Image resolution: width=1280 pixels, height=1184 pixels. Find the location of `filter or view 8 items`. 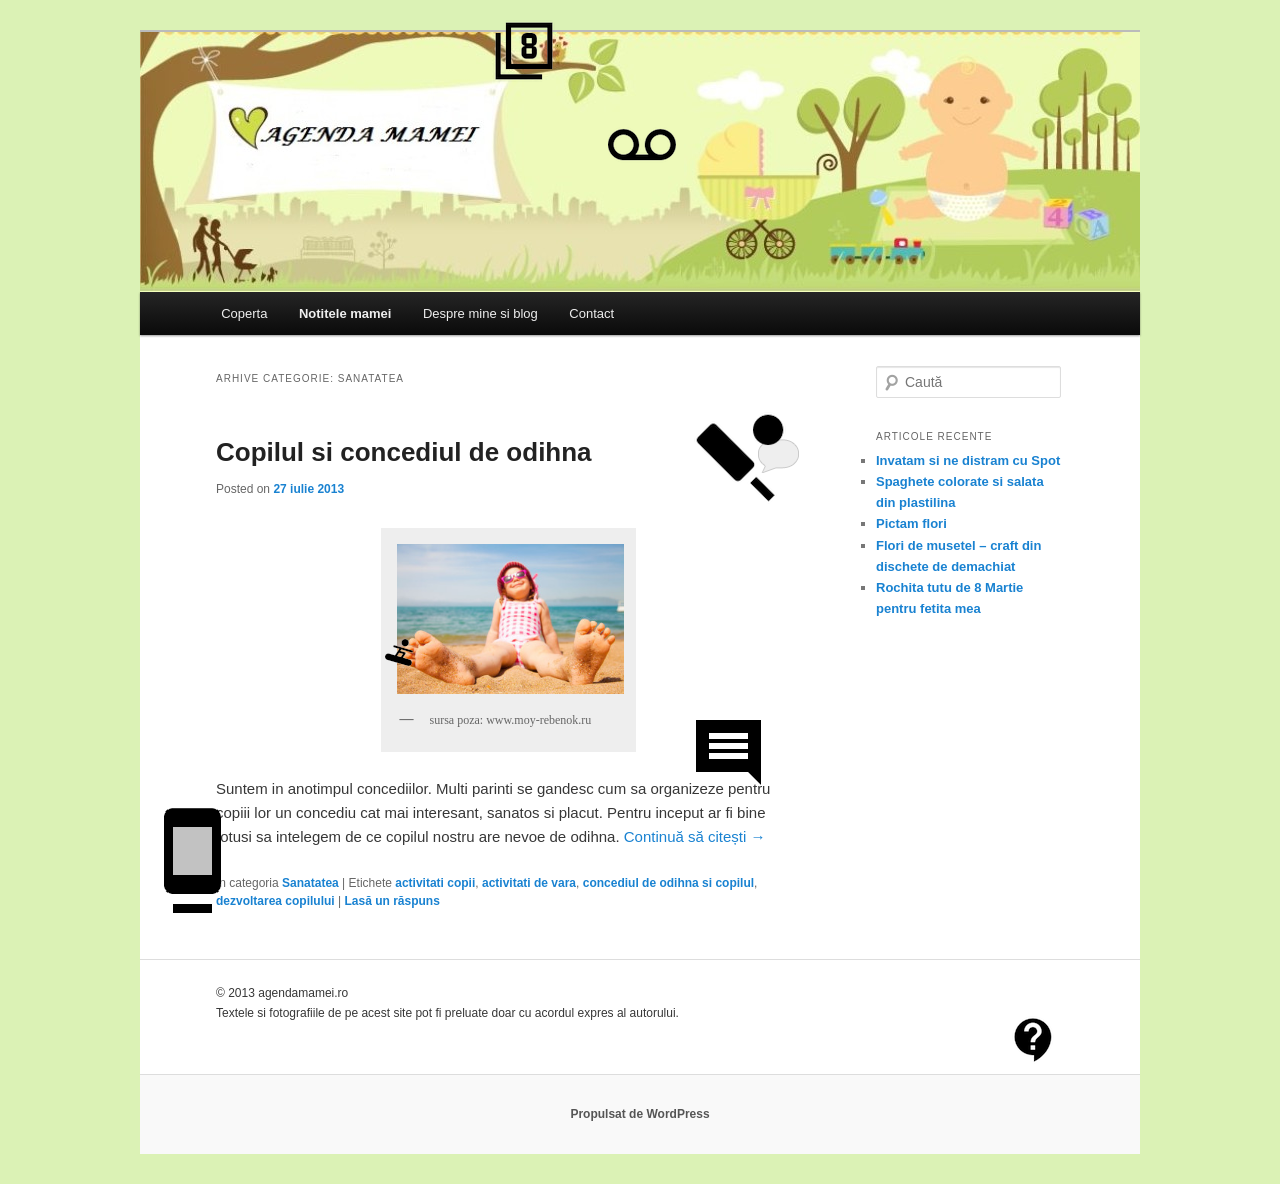

filter or view 8 items is located at coordinates (524, 51).